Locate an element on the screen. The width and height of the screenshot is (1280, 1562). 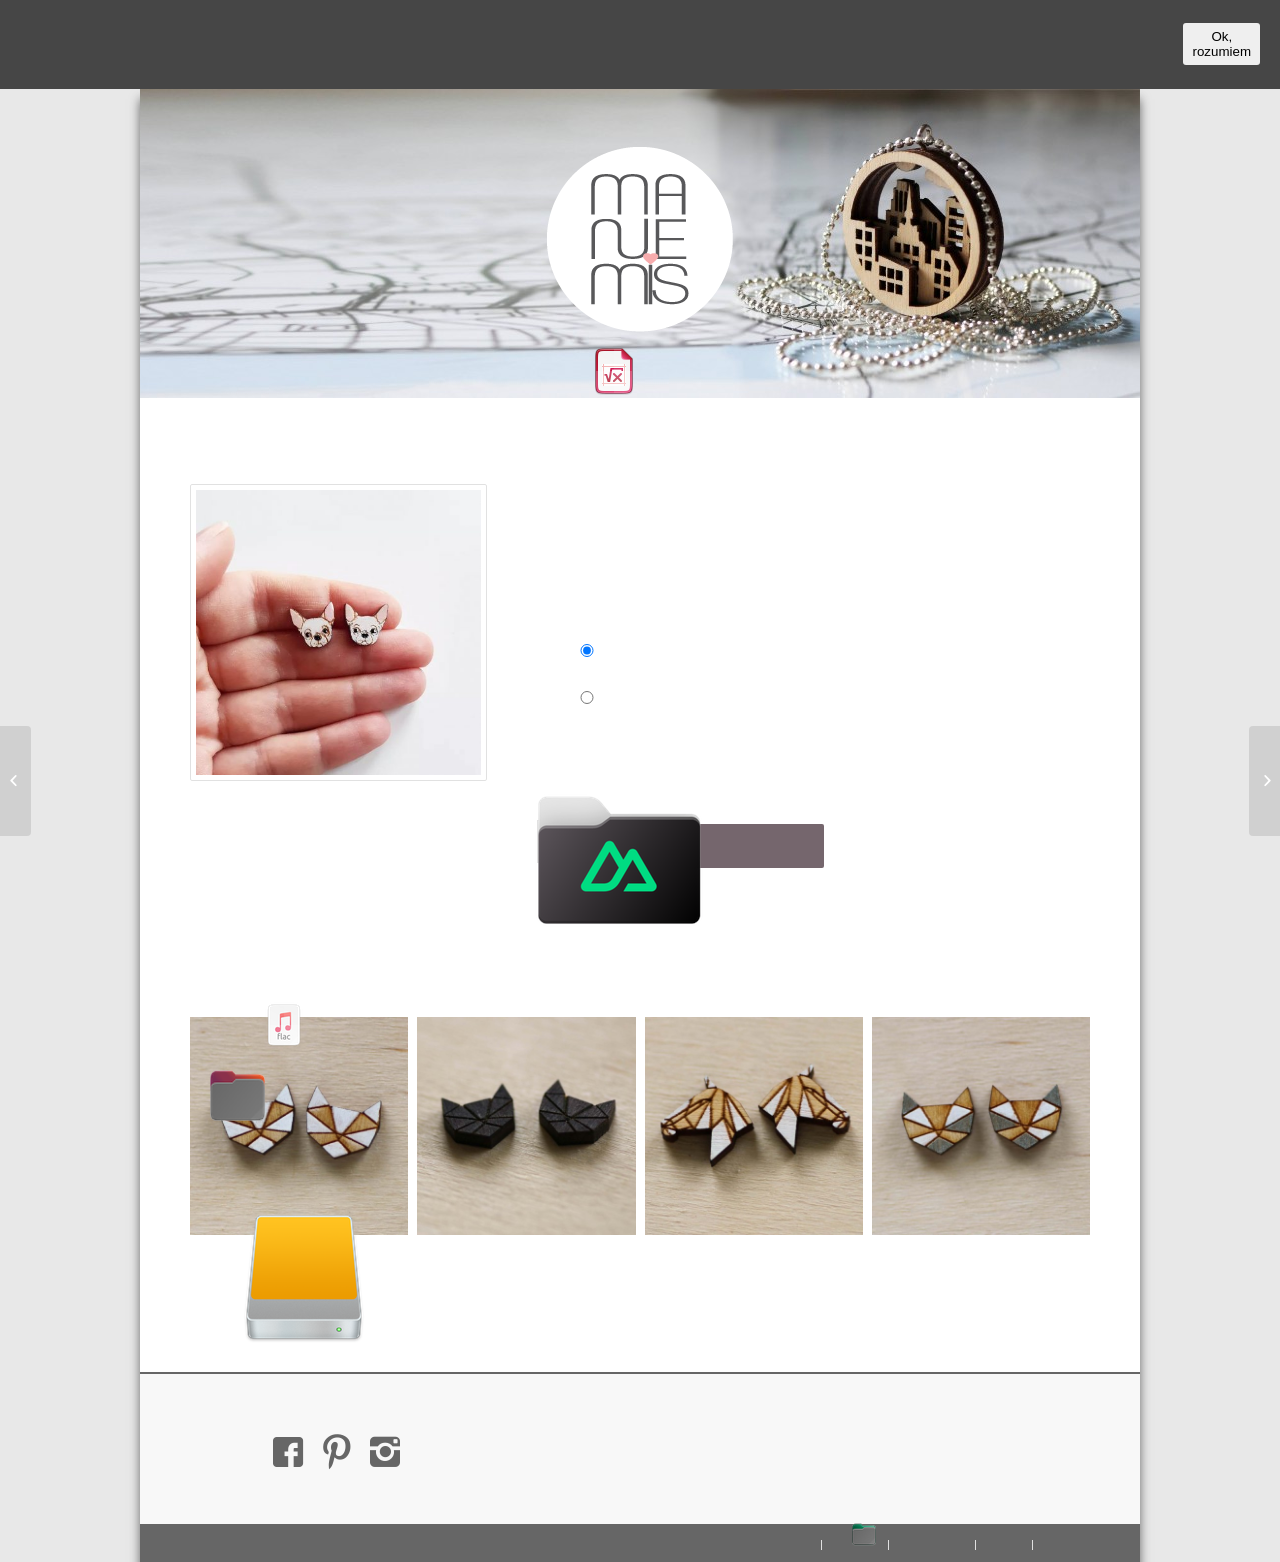
access external storage drives is located at coordinates (304, 1280).